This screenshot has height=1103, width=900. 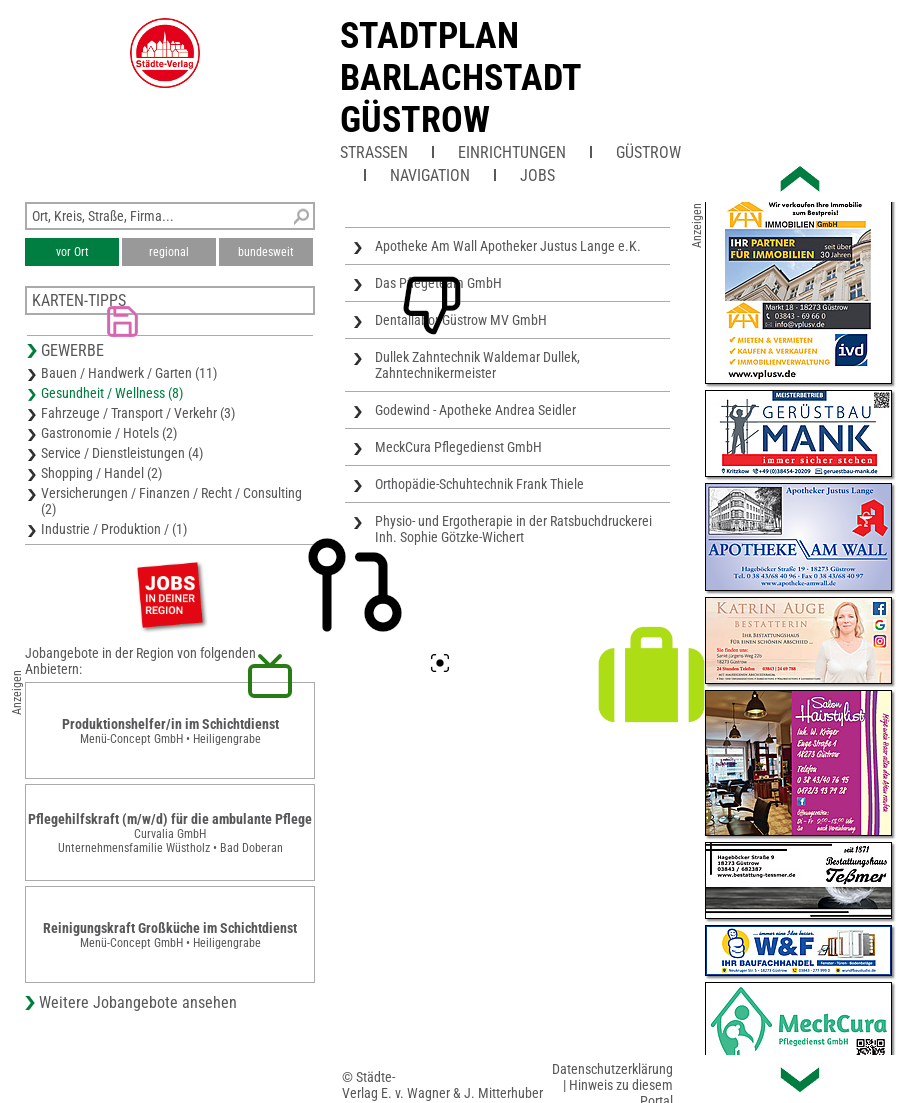 What do you see at coordinates (651, 674) in the screenshot?
I see `access work or business documents` at bounding box center [651, 674].